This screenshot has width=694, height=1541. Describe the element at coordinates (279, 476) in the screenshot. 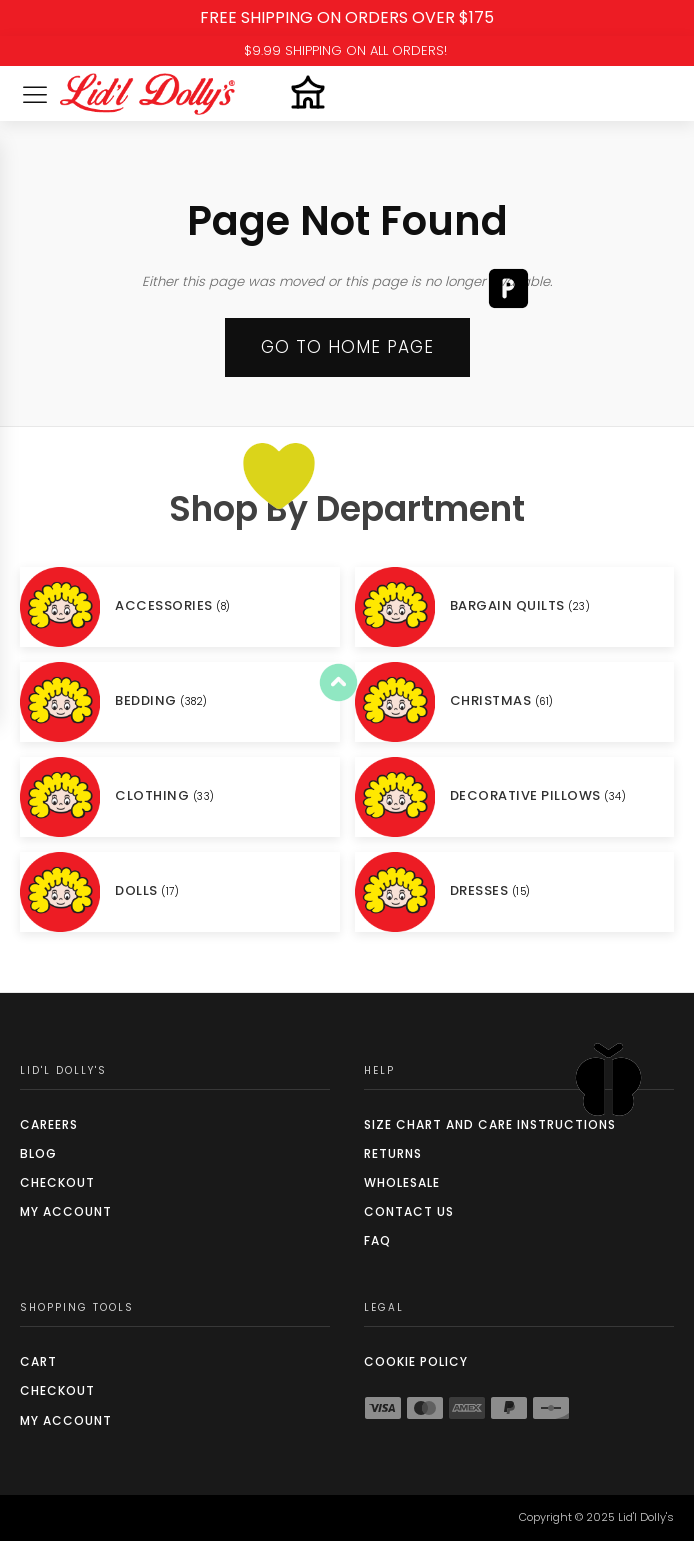

I see `add to favorites` at that location.